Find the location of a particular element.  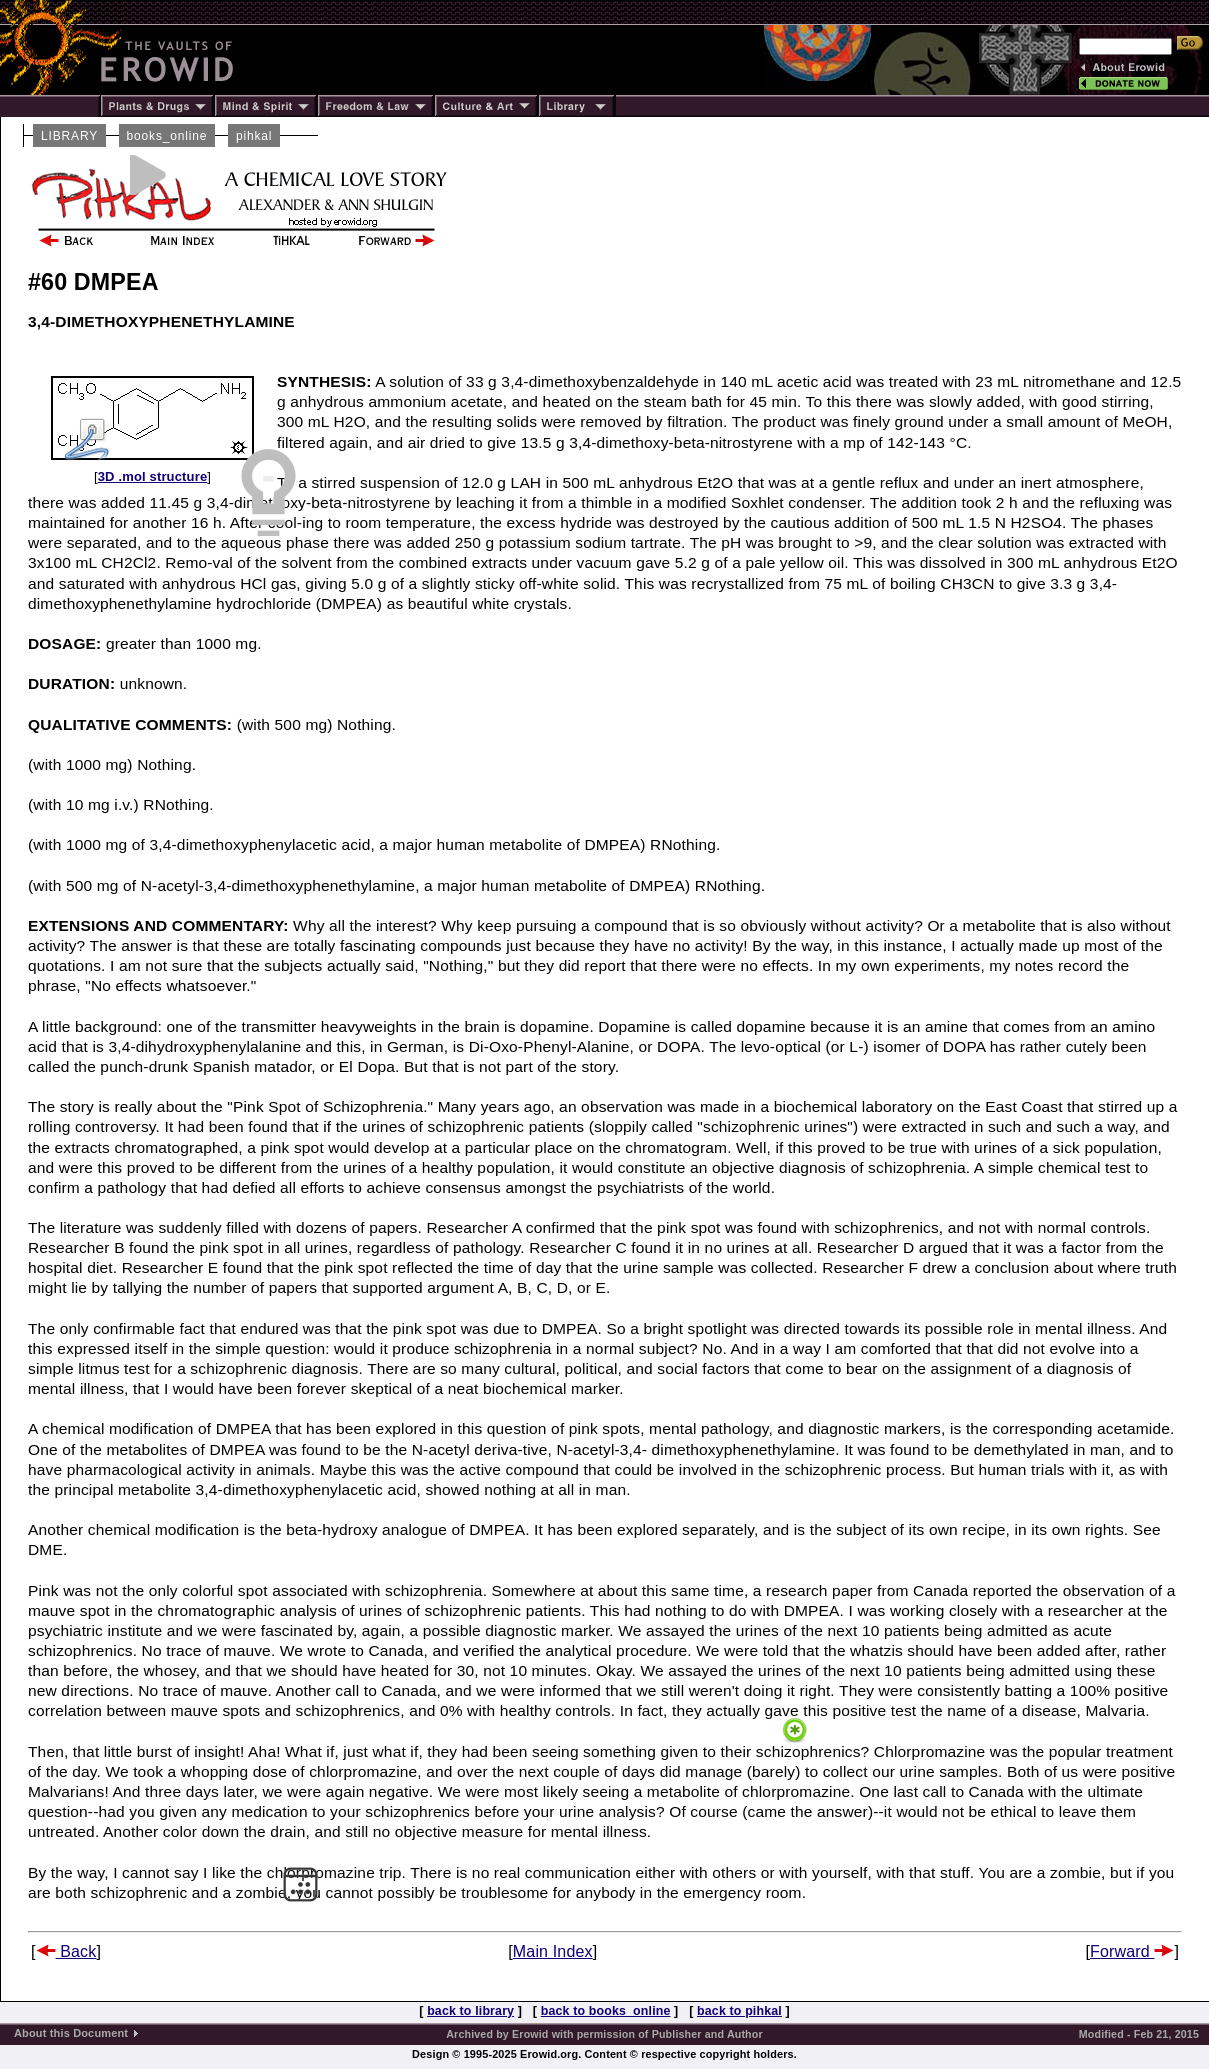

view information or help details is located at coordinates (268, 492).